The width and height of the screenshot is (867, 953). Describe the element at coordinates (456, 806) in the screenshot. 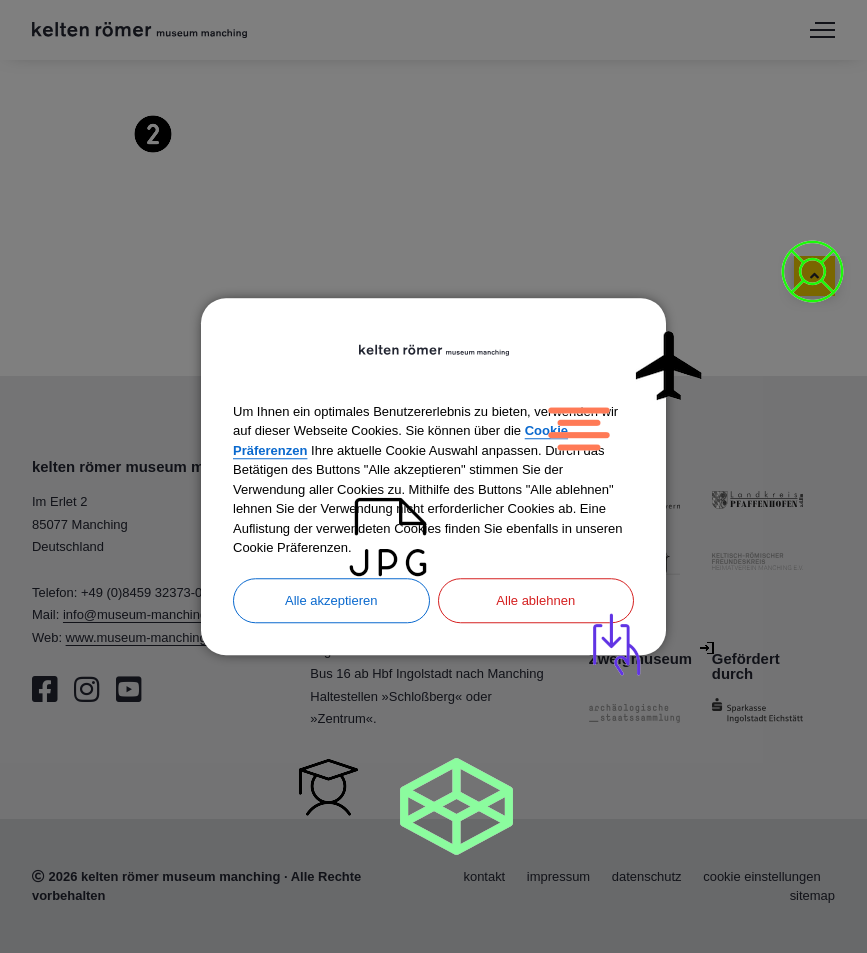

I see `open CodePen profile or projects` at that location.